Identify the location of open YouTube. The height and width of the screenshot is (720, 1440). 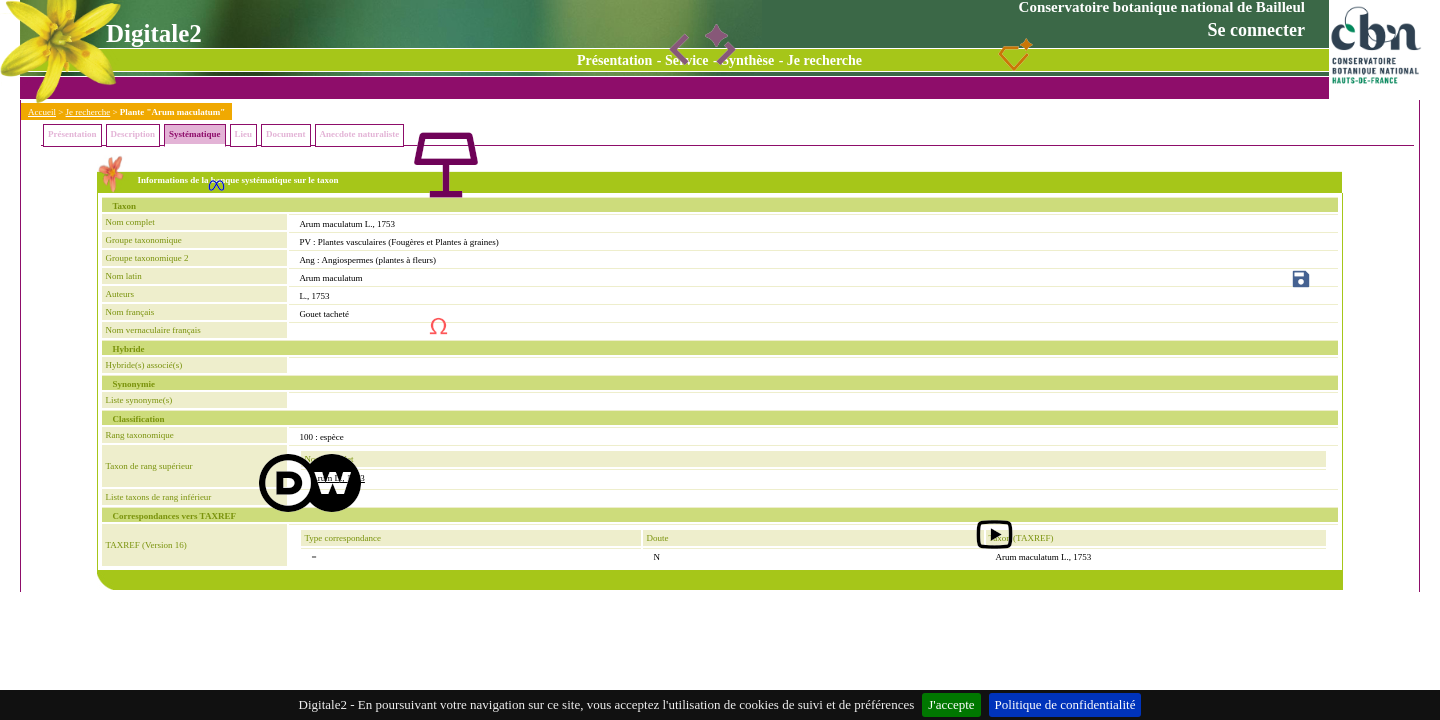
(994, 534).